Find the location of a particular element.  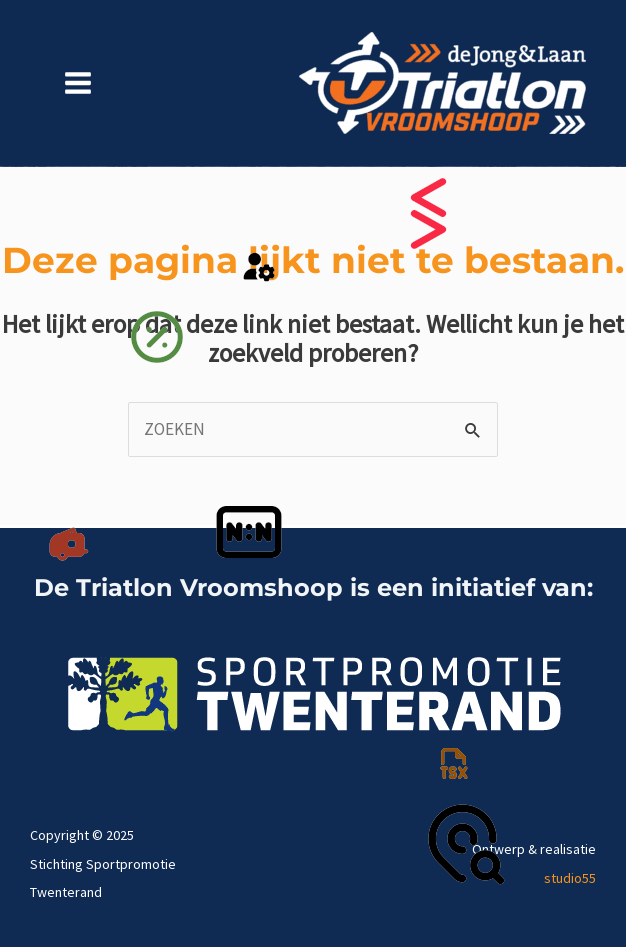

open stocktwits social trading platform is located at coordinates (428, 213).